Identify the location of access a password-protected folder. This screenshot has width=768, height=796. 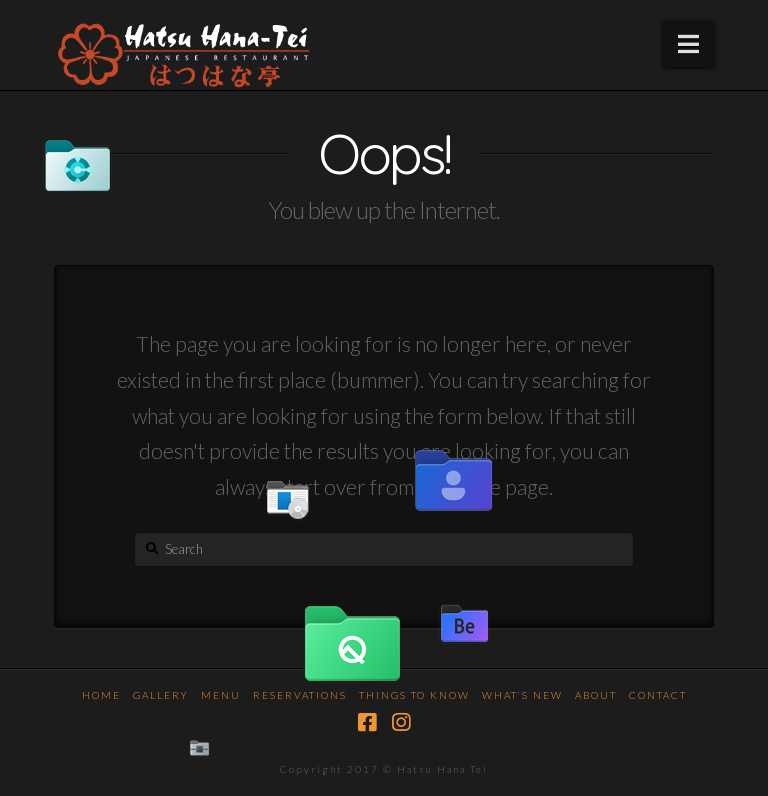
(199, 748).